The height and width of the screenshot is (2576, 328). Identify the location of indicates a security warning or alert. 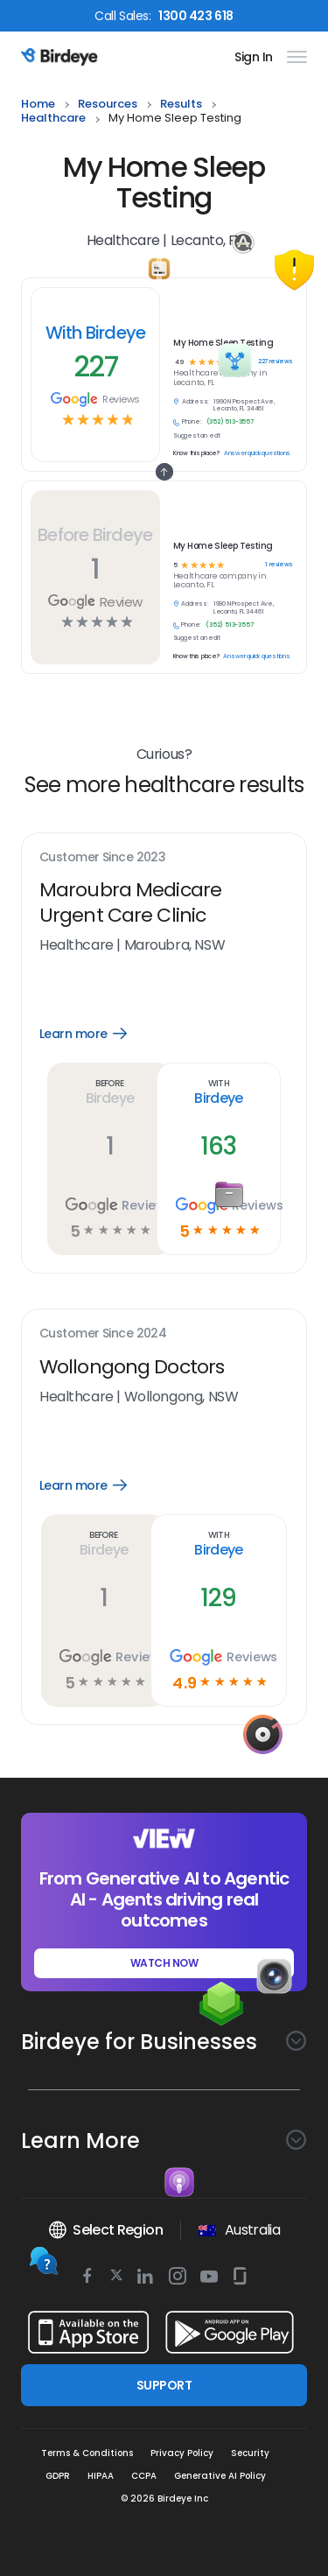
(294, 270).